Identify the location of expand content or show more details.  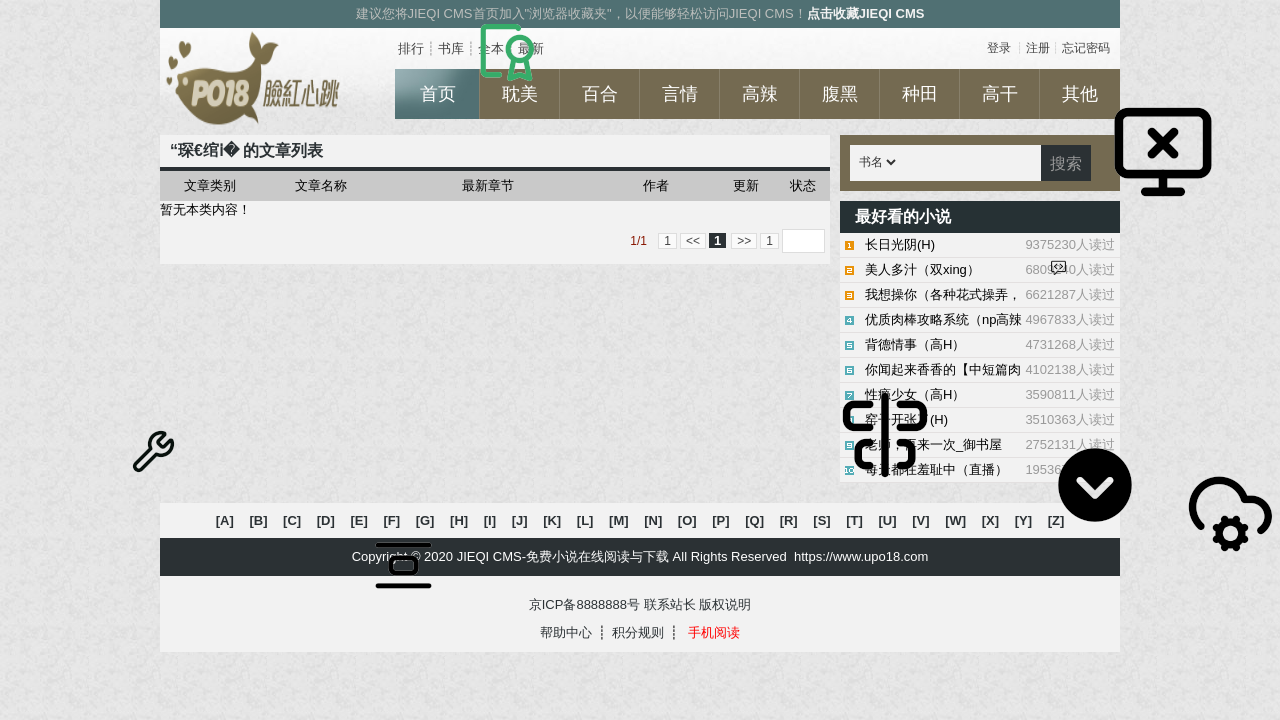
(1095, 485).